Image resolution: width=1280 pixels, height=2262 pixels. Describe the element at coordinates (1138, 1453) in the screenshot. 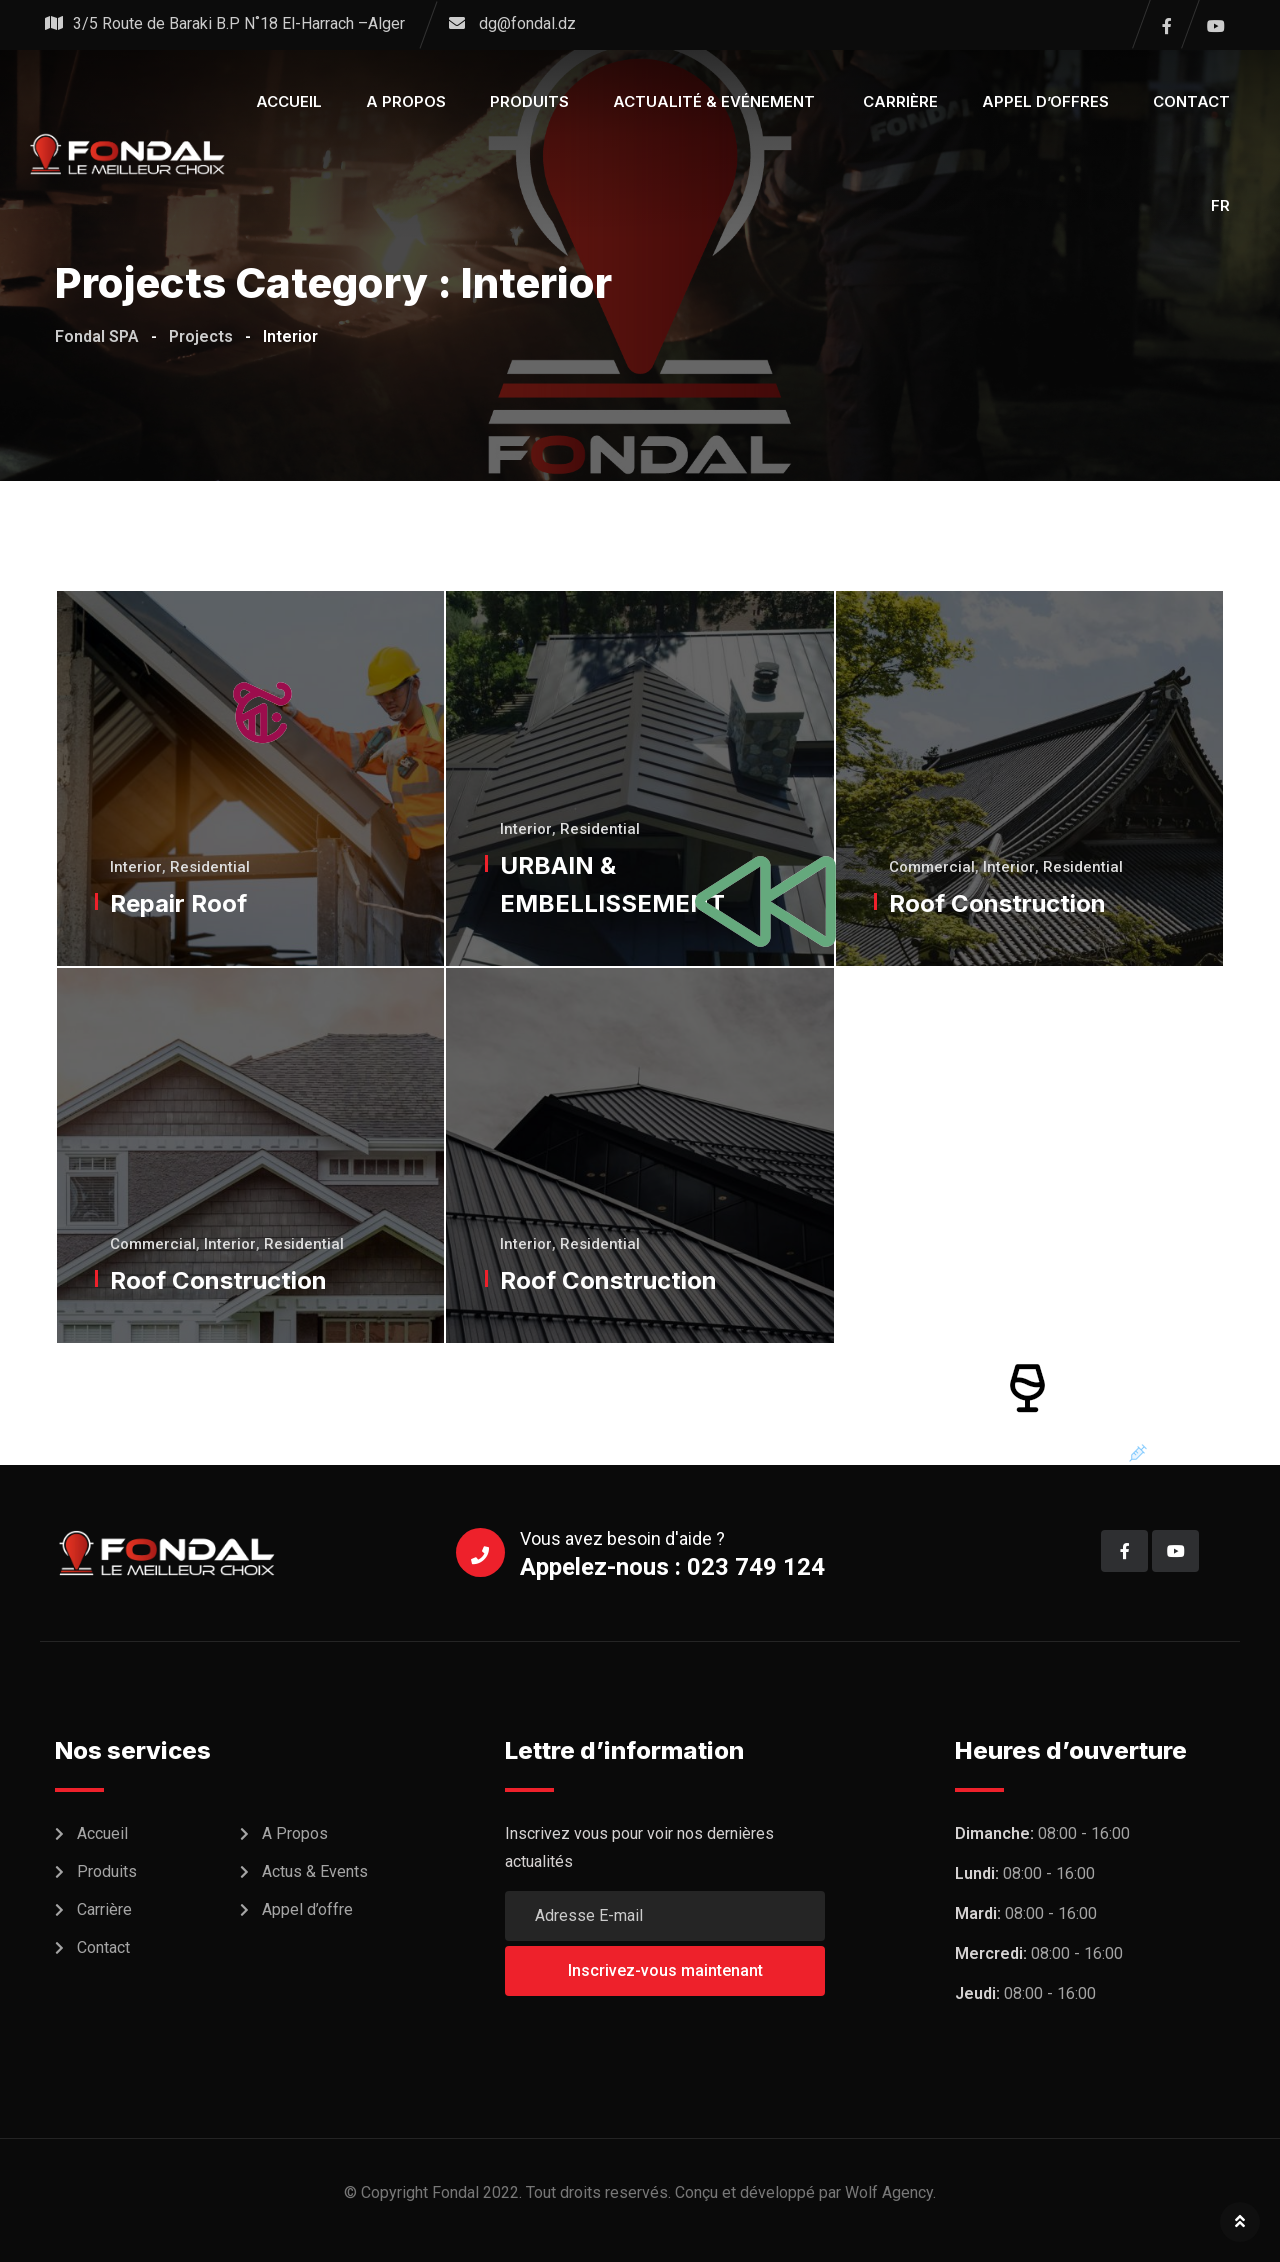

I see `access vaccination or medical records` at that location.